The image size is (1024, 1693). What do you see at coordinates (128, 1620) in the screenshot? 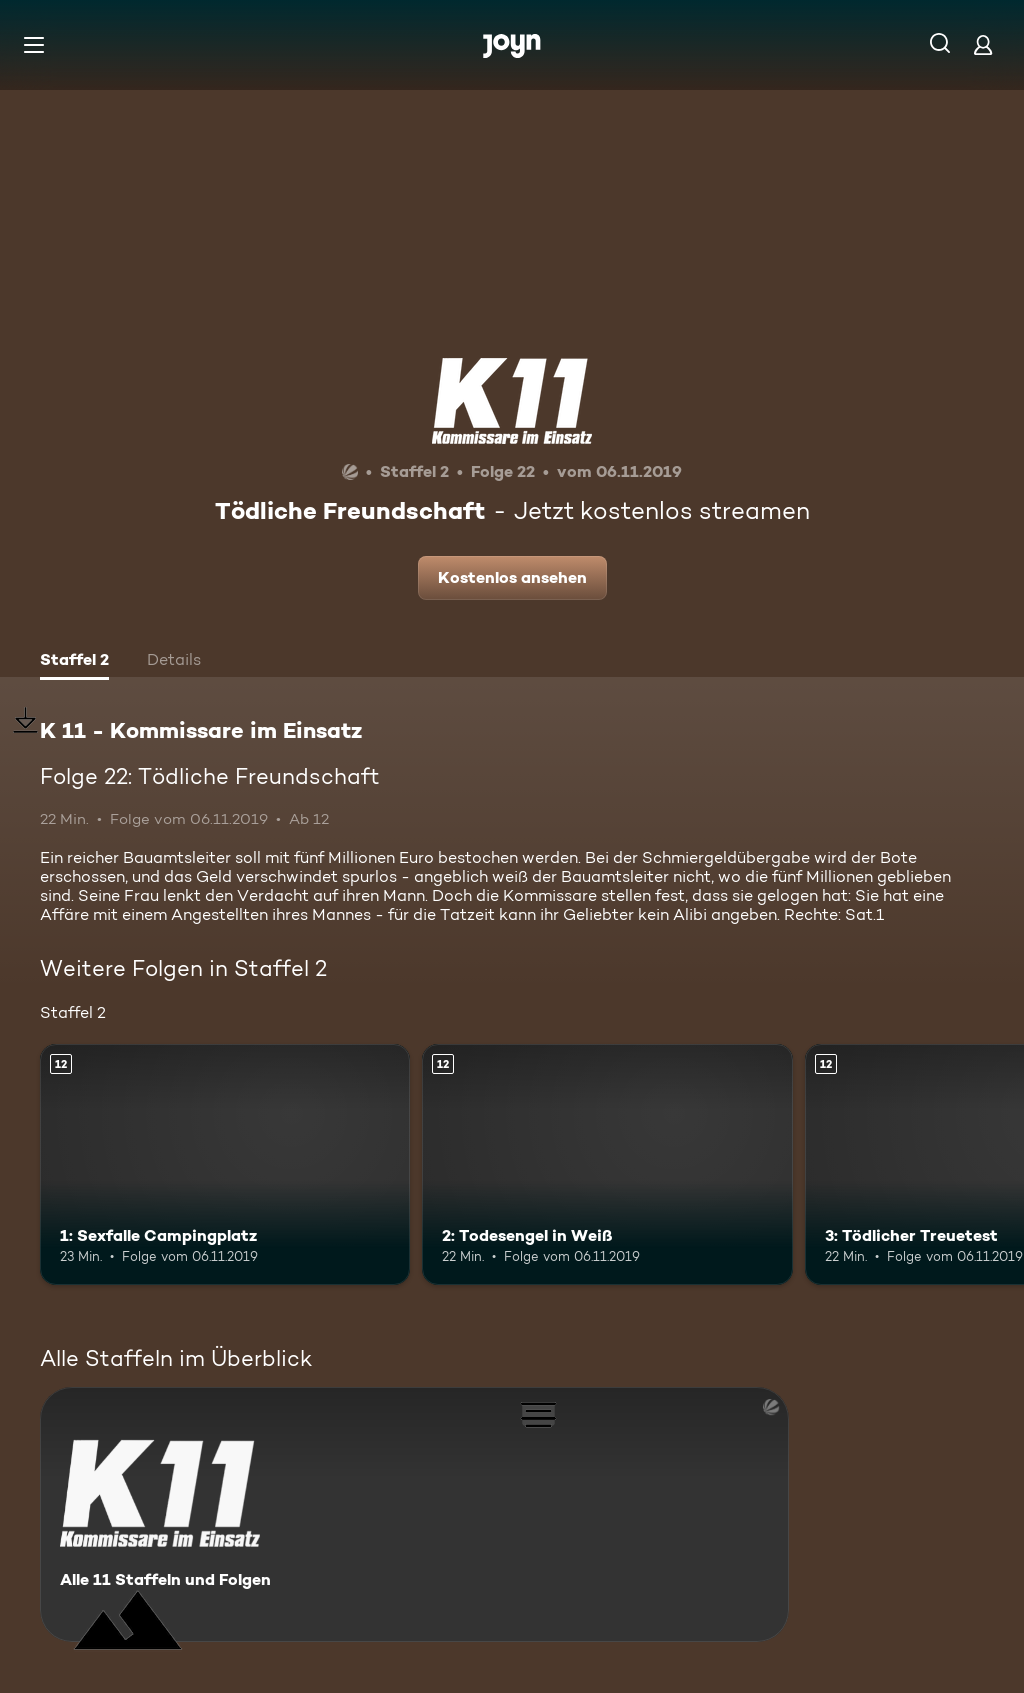
I see `switch to terrain map view` at bounding box center [128, 1620].